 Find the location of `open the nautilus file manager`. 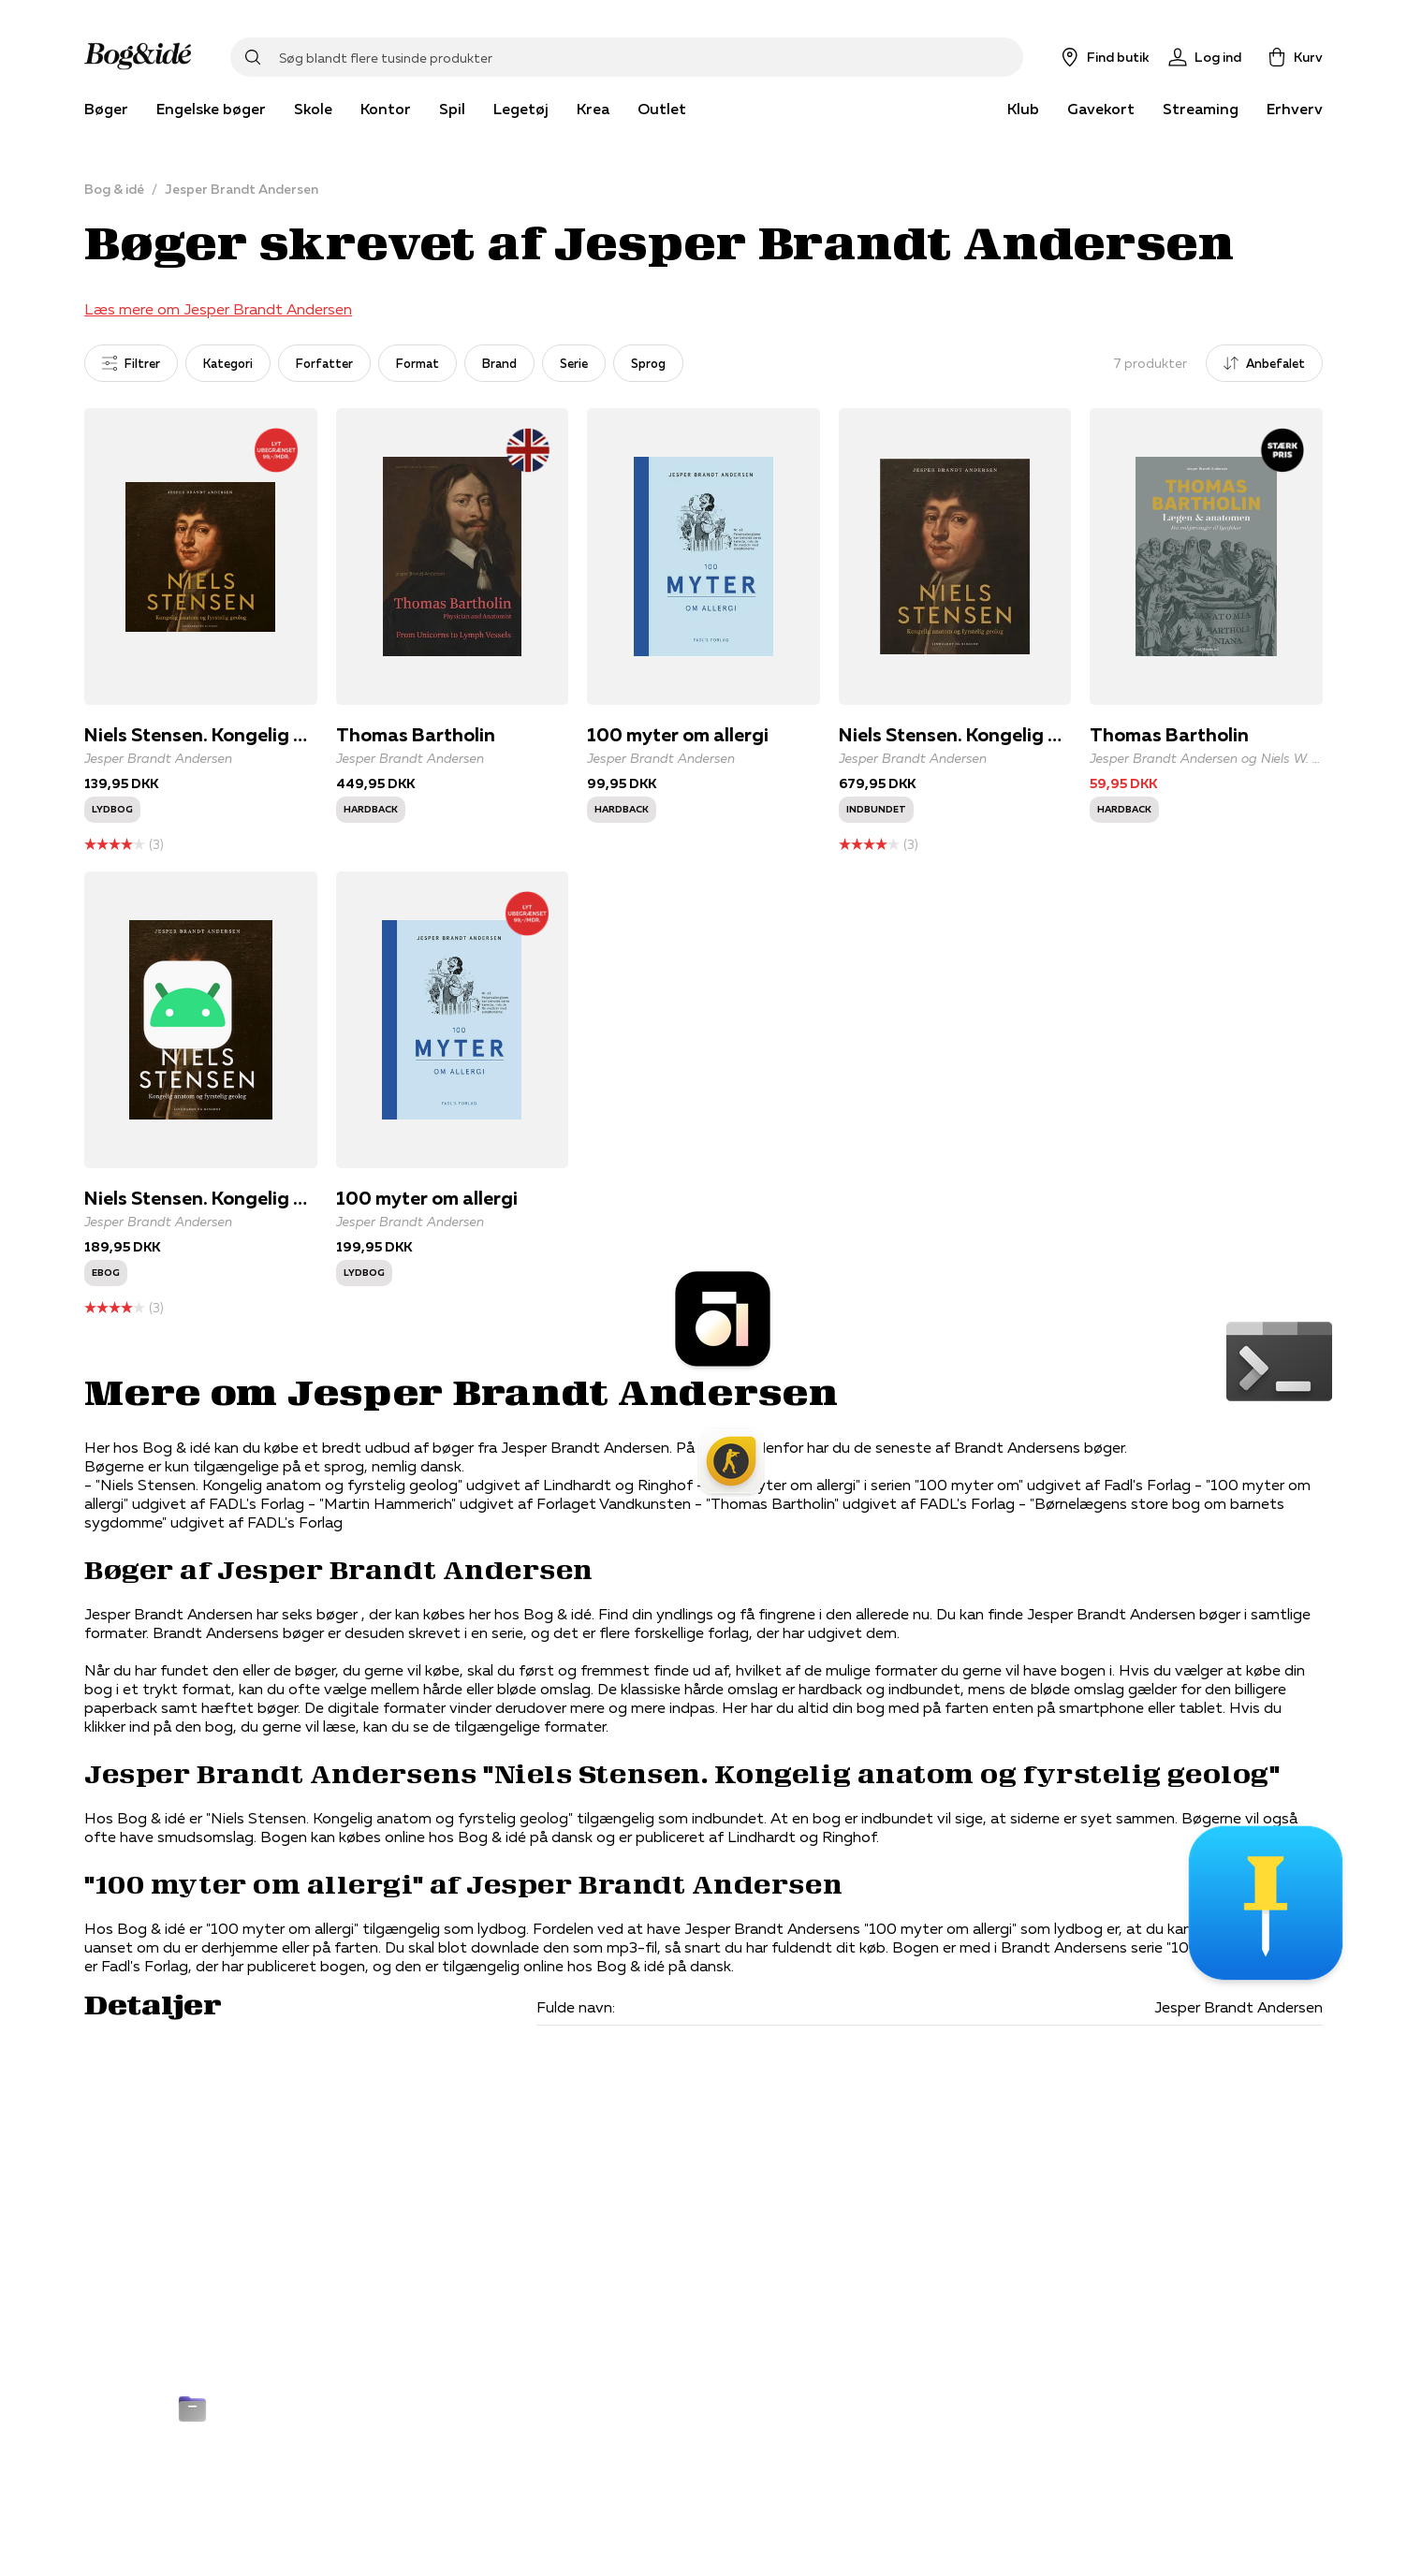

open the nautilus file manager is located at coordinates (192, 2408).